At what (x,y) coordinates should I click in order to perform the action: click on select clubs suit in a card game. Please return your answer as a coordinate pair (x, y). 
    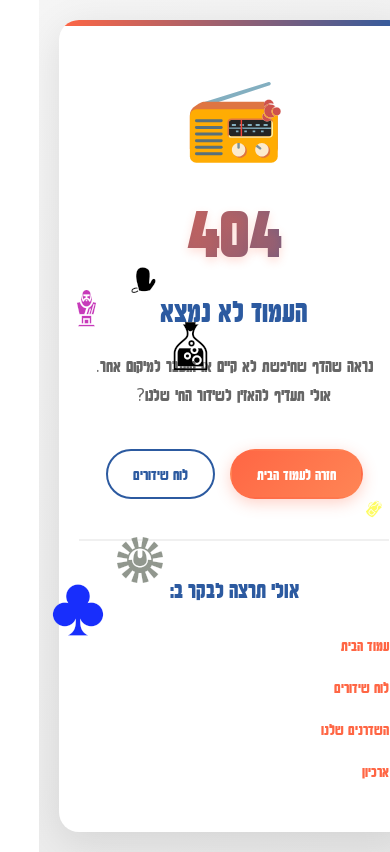
    Looking at the image, I should click on (78, 610).